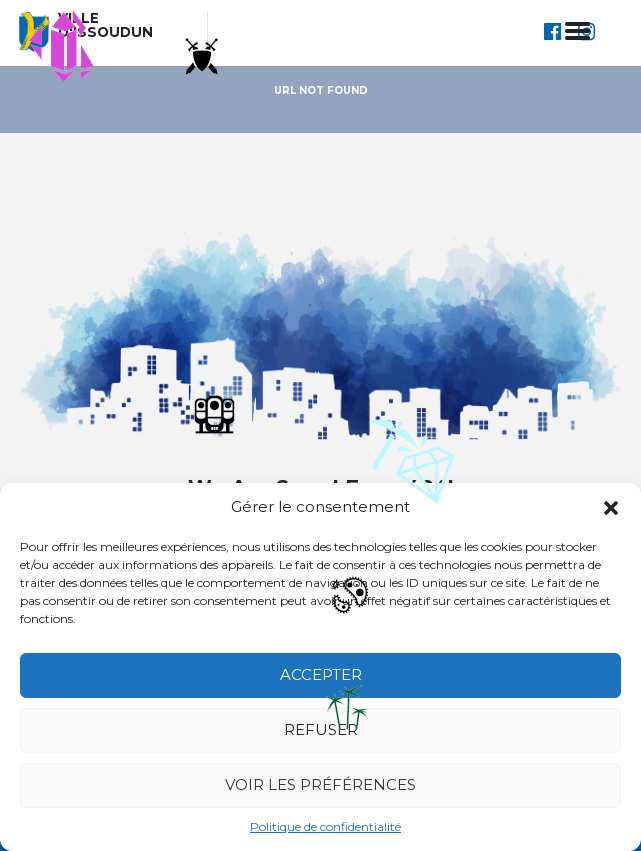  I want to click on indicates hard difficulty or challenge level, so click(412, 462).